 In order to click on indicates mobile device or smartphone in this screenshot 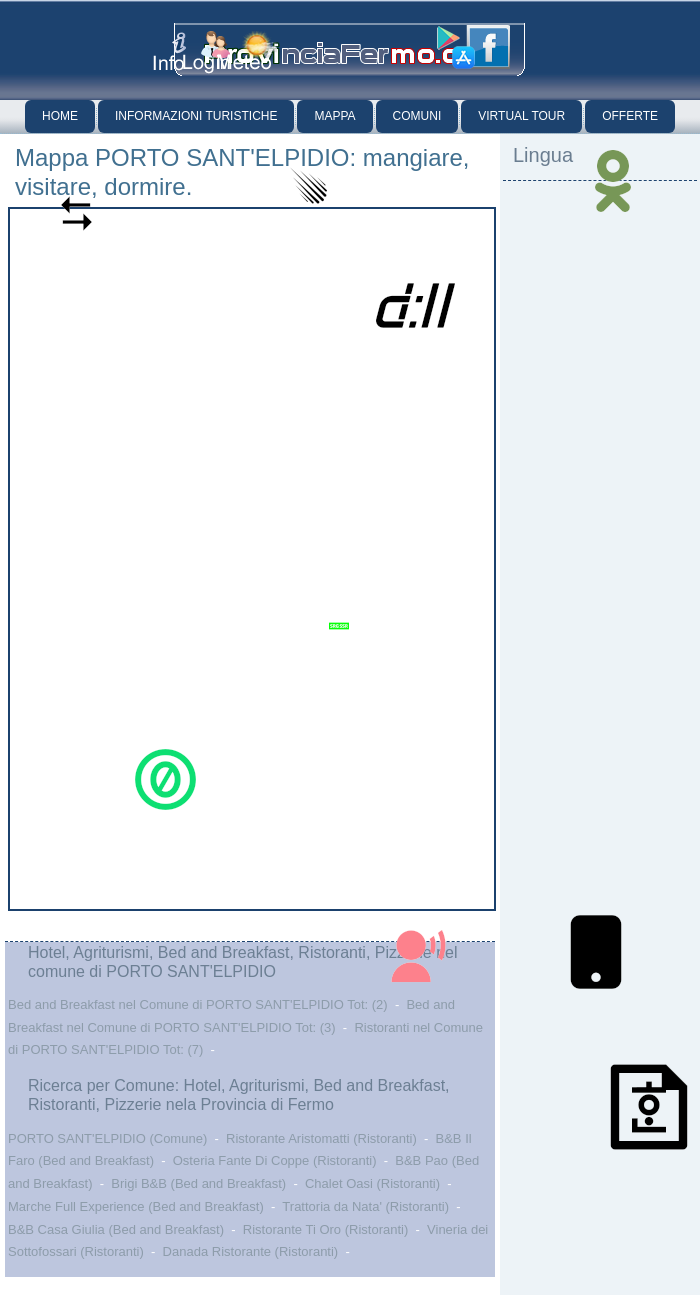, I will do `click(596, 952)`.